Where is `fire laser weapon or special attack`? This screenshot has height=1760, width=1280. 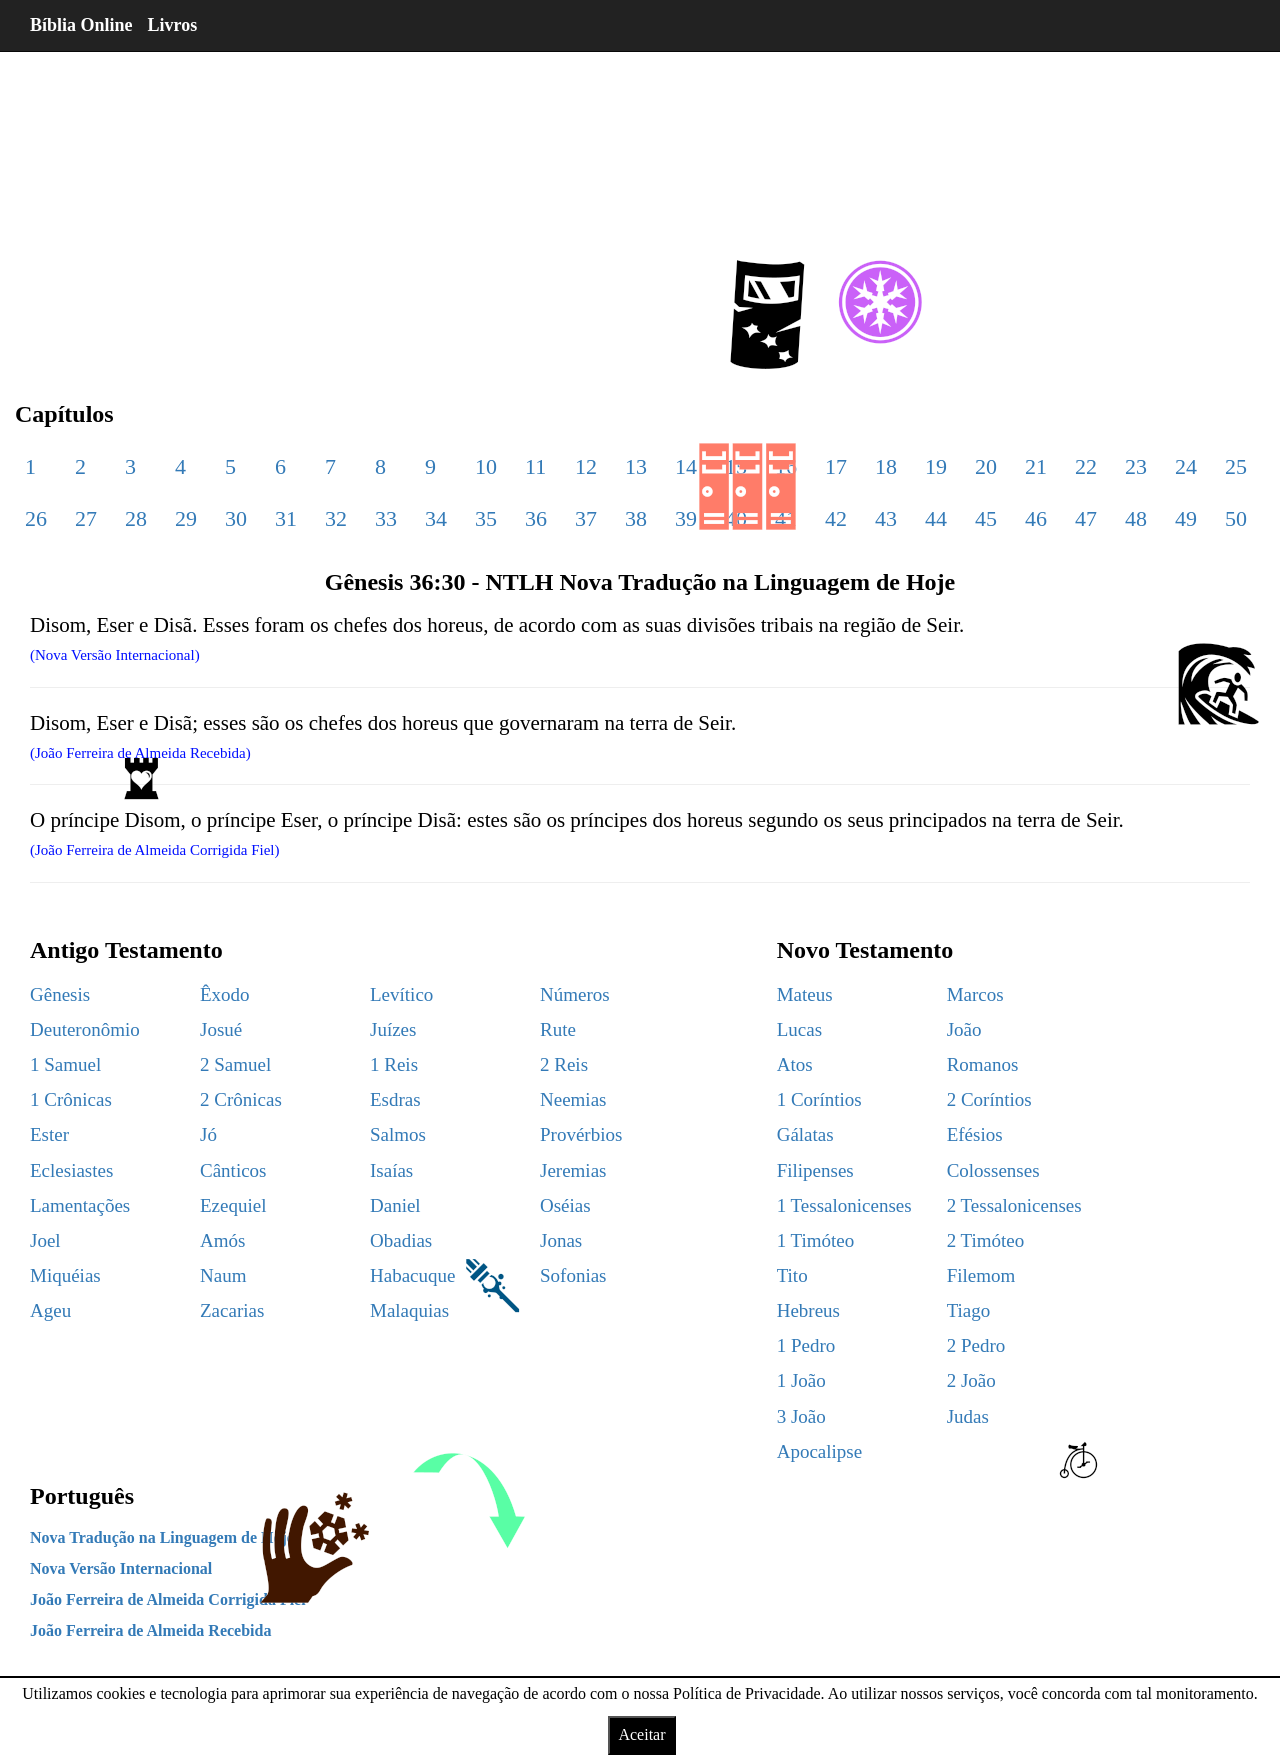
fire laser weapon or special attack is located at coordinates (492, 1285).